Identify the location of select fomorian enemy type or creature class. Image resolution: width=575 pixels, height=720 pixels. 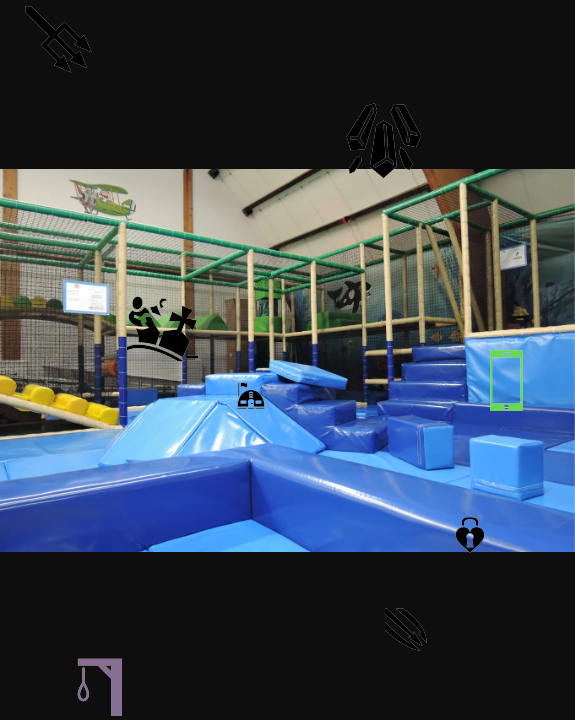
(162, 325).